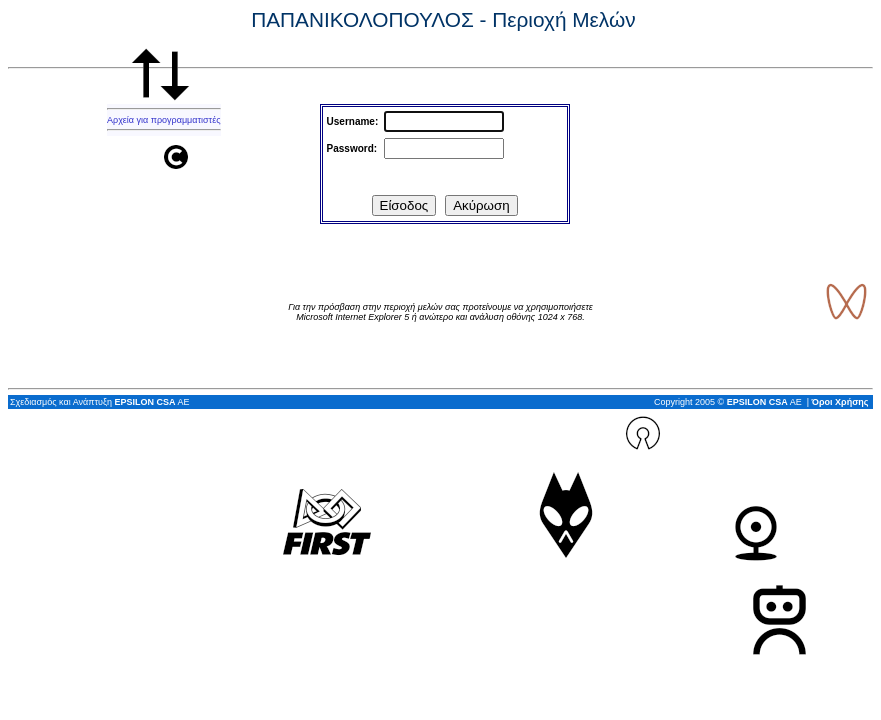  I want to click on set a search radius around a location, so click(756, 532).